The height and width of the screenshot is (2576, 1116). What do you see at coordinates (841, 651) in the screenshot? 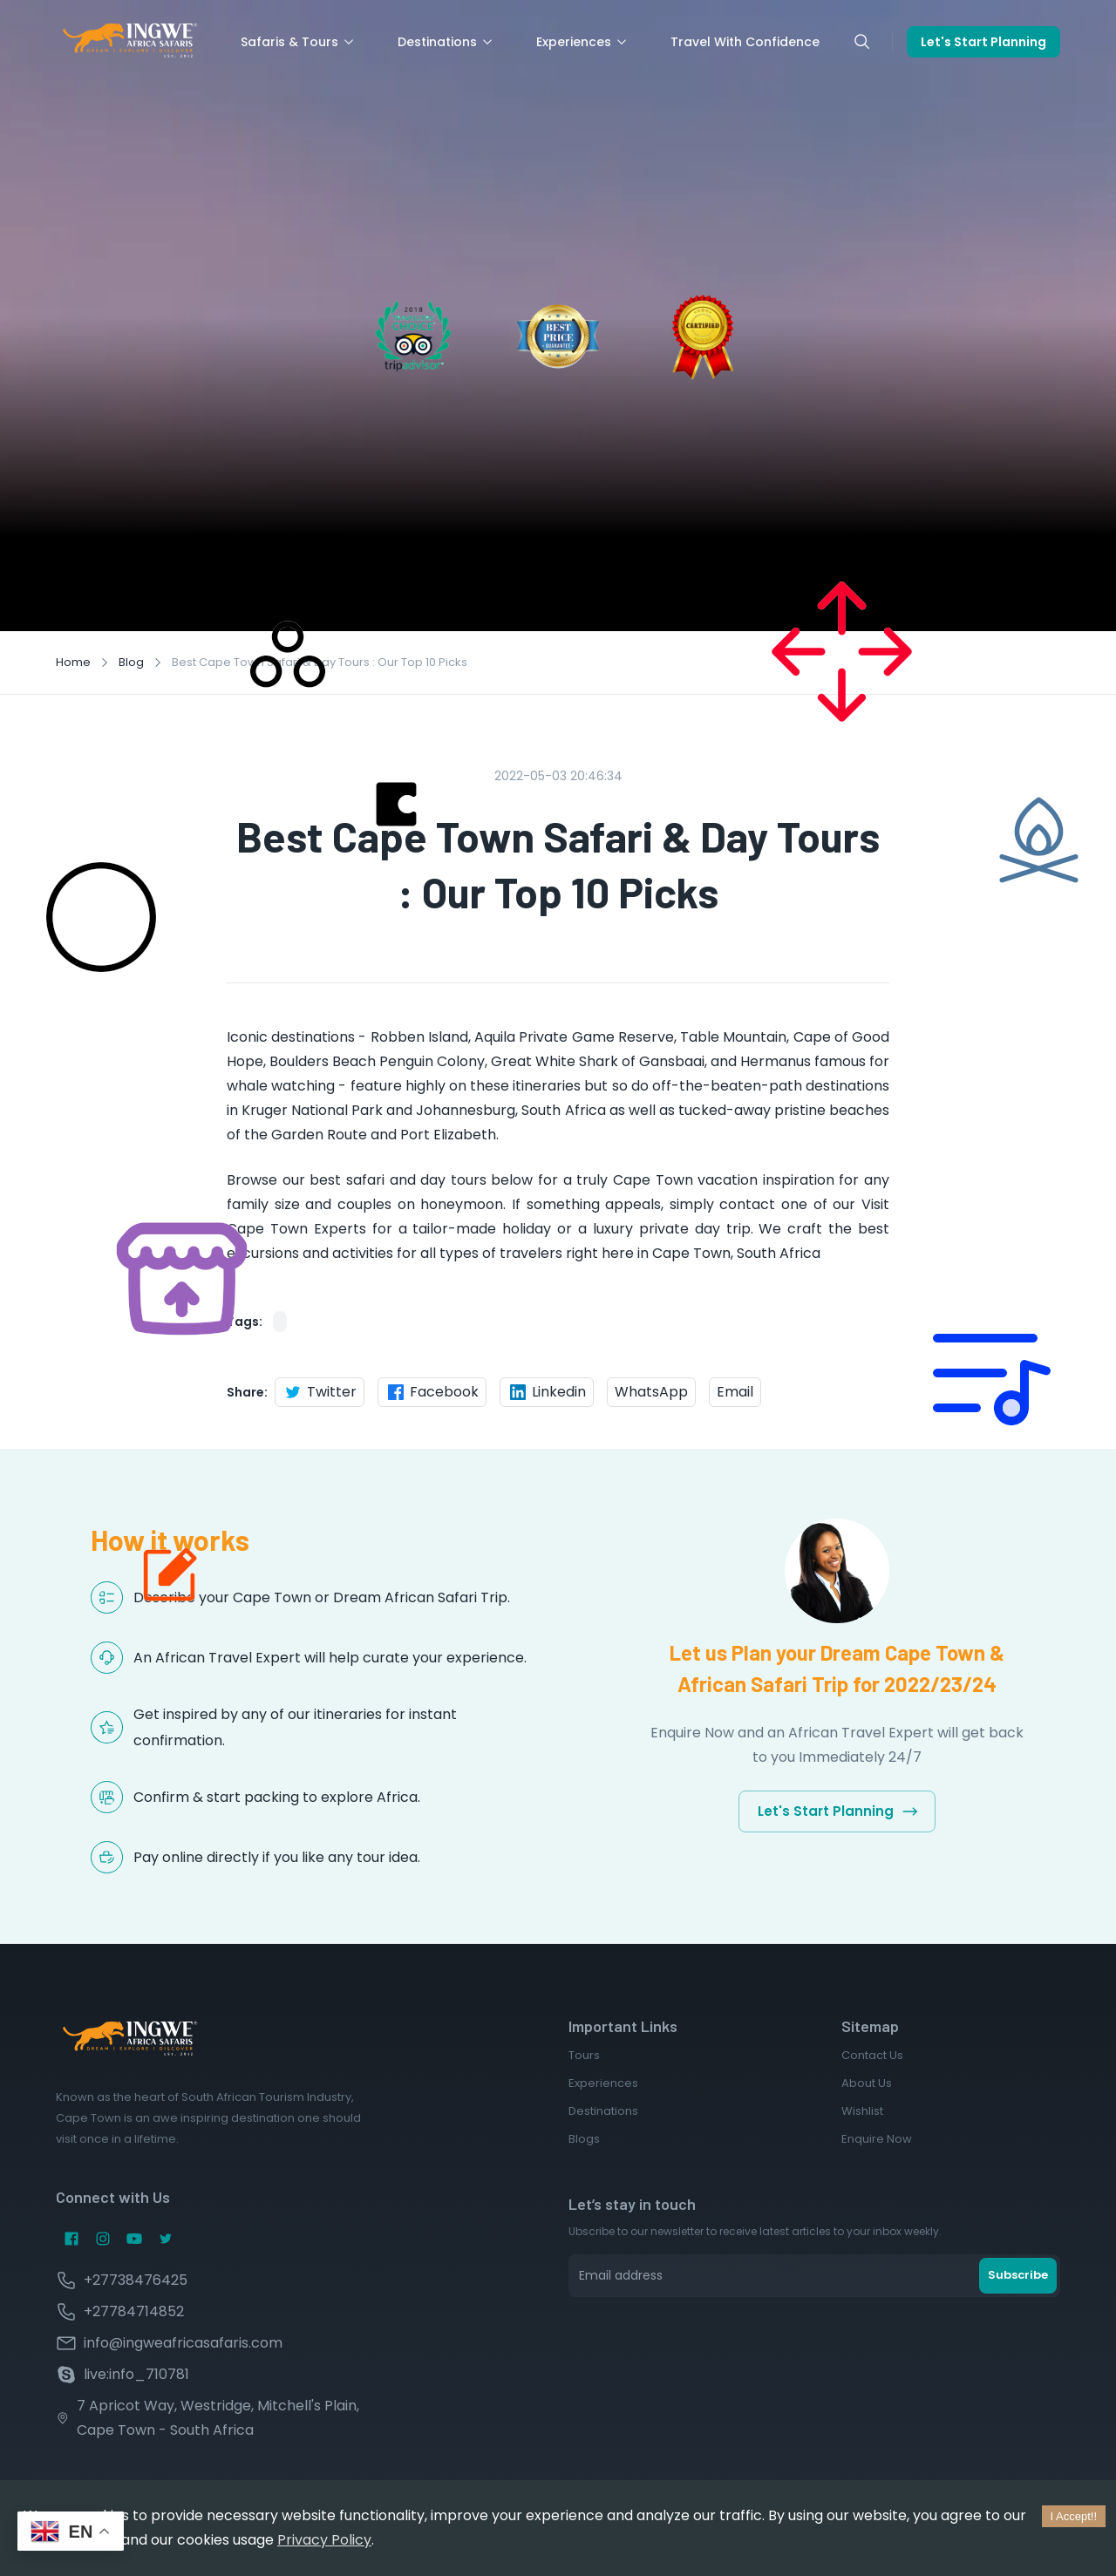
I see `expand content in all directions` at bounding box center [841, 651].